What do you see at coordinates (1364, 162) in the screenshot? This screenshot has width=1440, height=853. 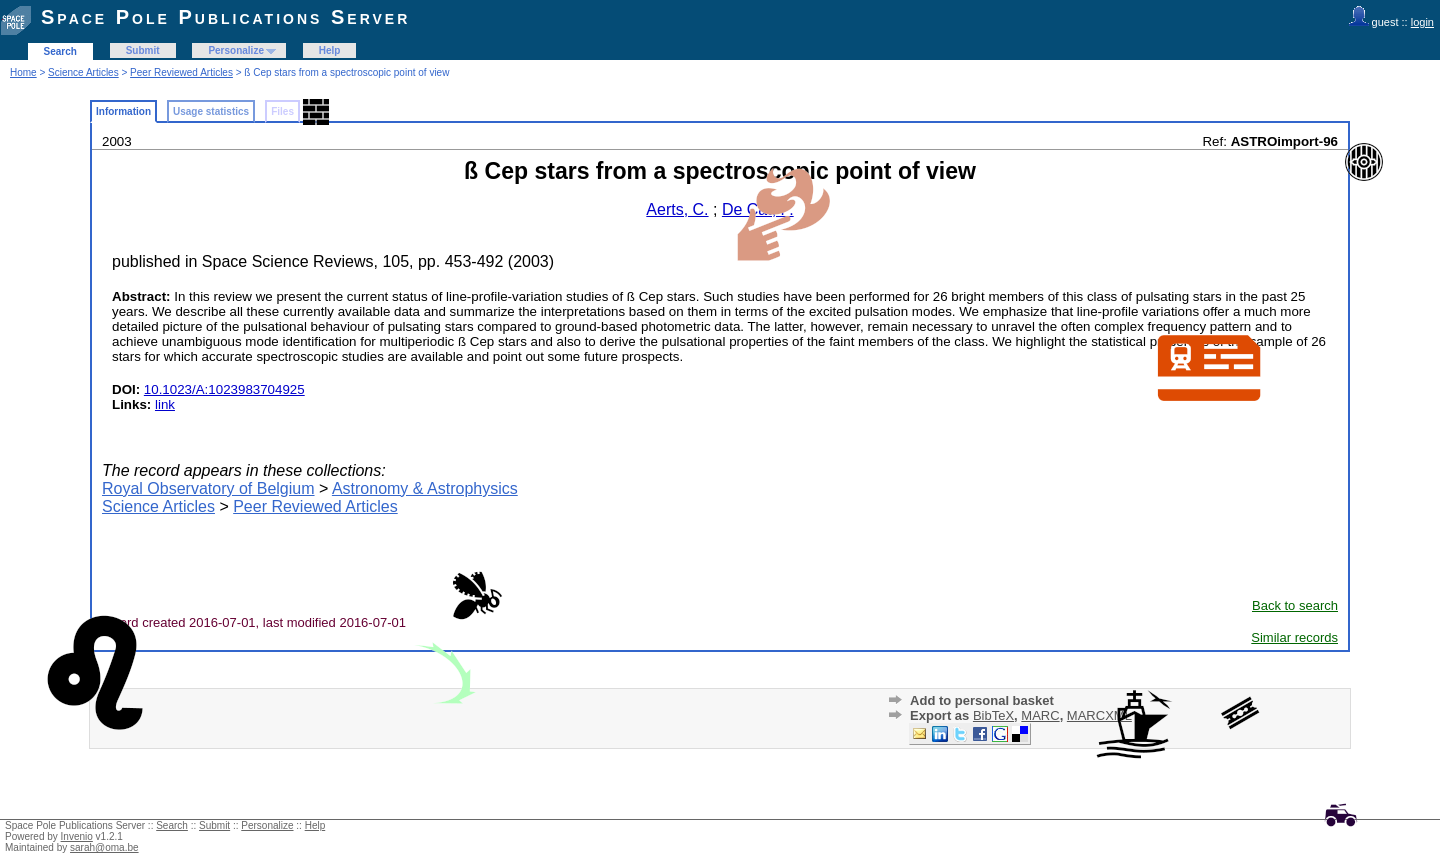 I see `select a defensive item or shield equipment` at bounding box center [1364, 162].